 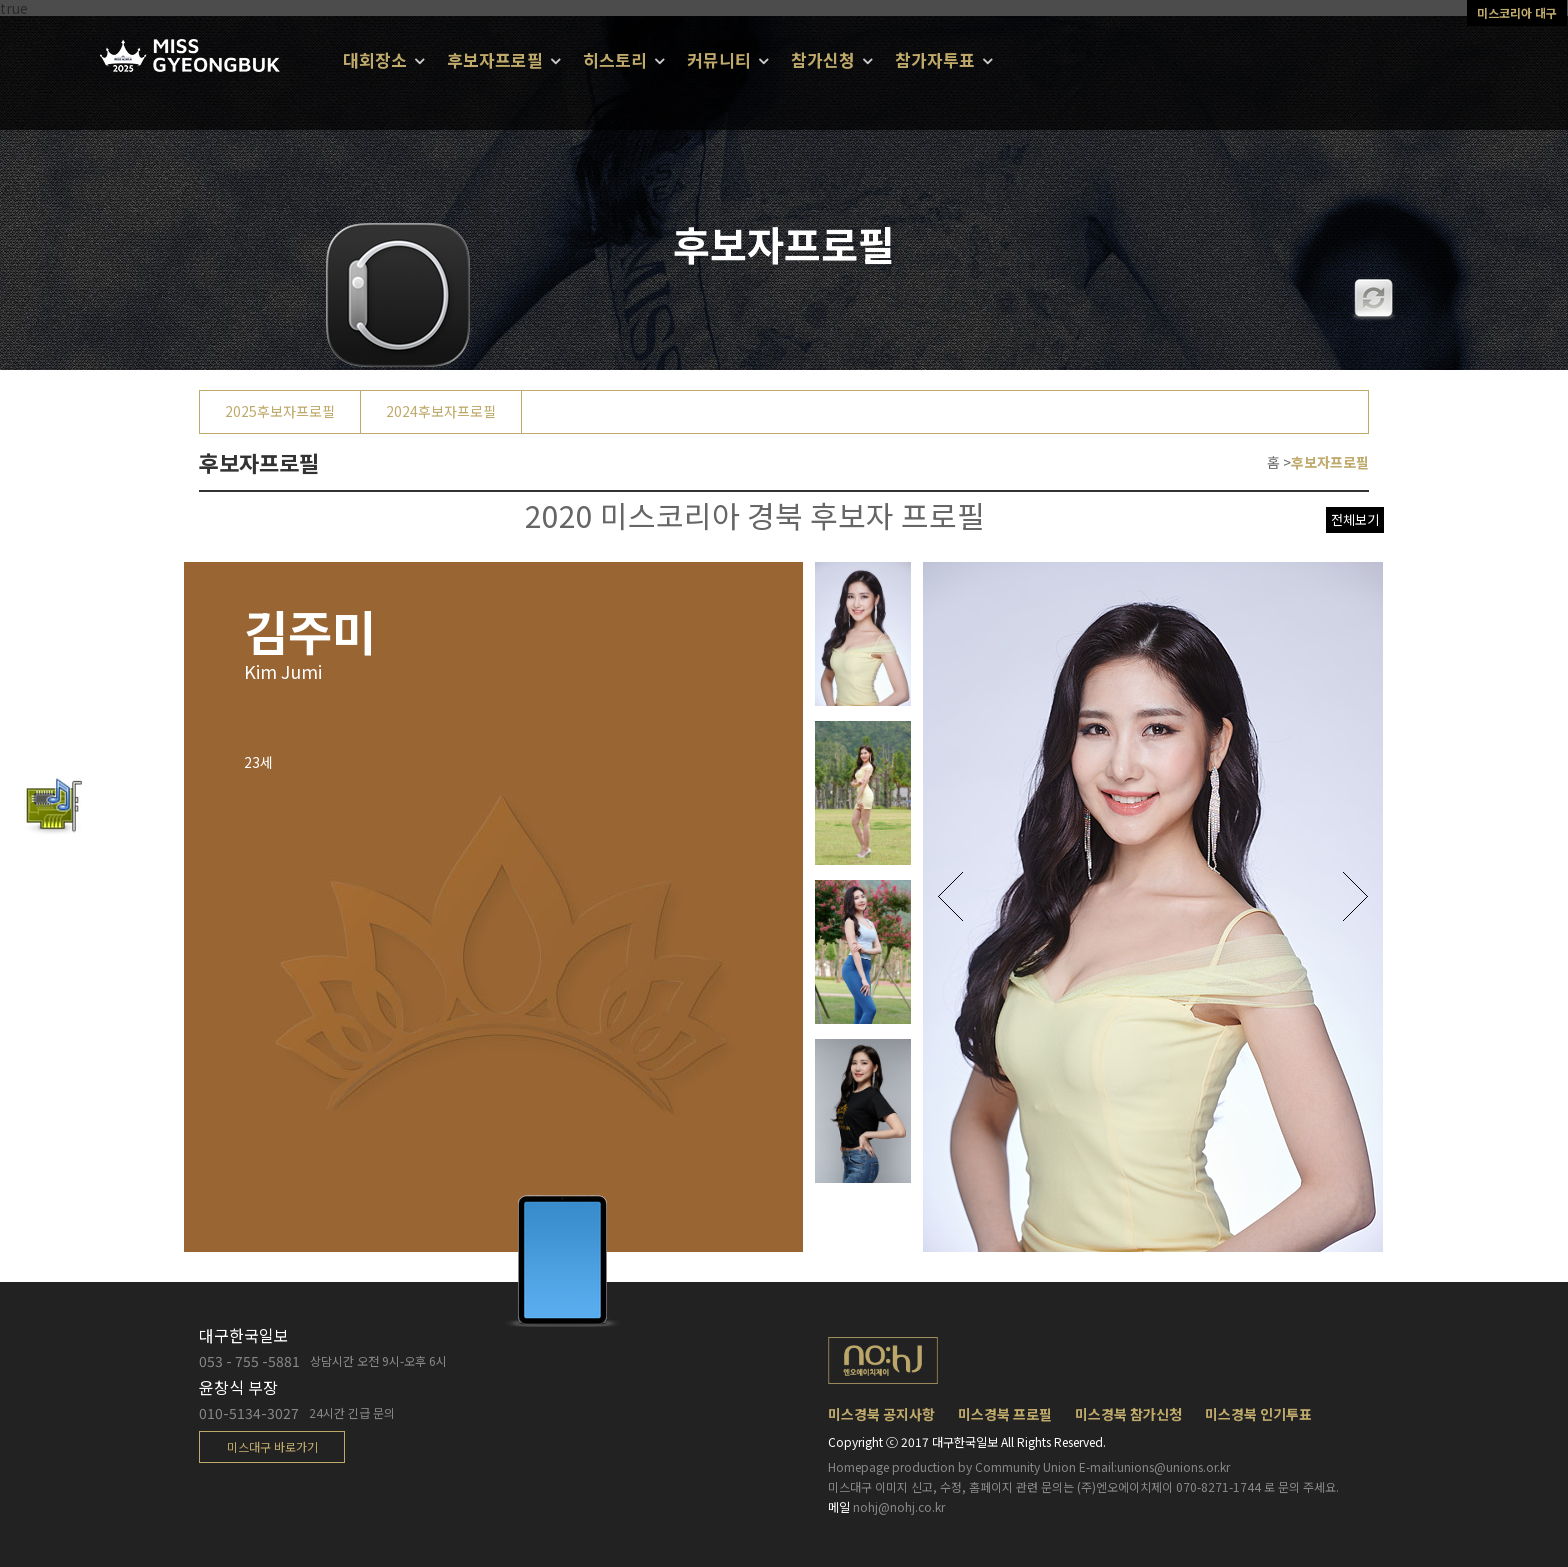 I want to click on iPad Mini device icon, so click(x=562, y=1246).